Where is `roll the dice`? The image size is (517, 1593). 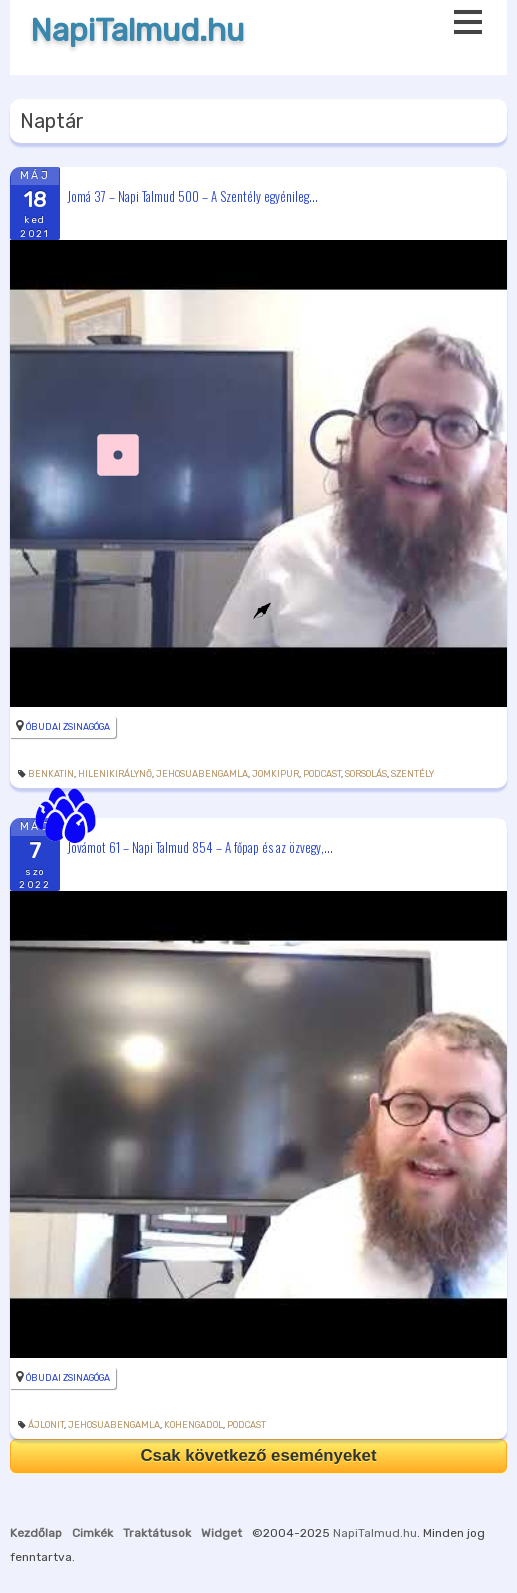 roll the dice is located at coordinates (118, 455).